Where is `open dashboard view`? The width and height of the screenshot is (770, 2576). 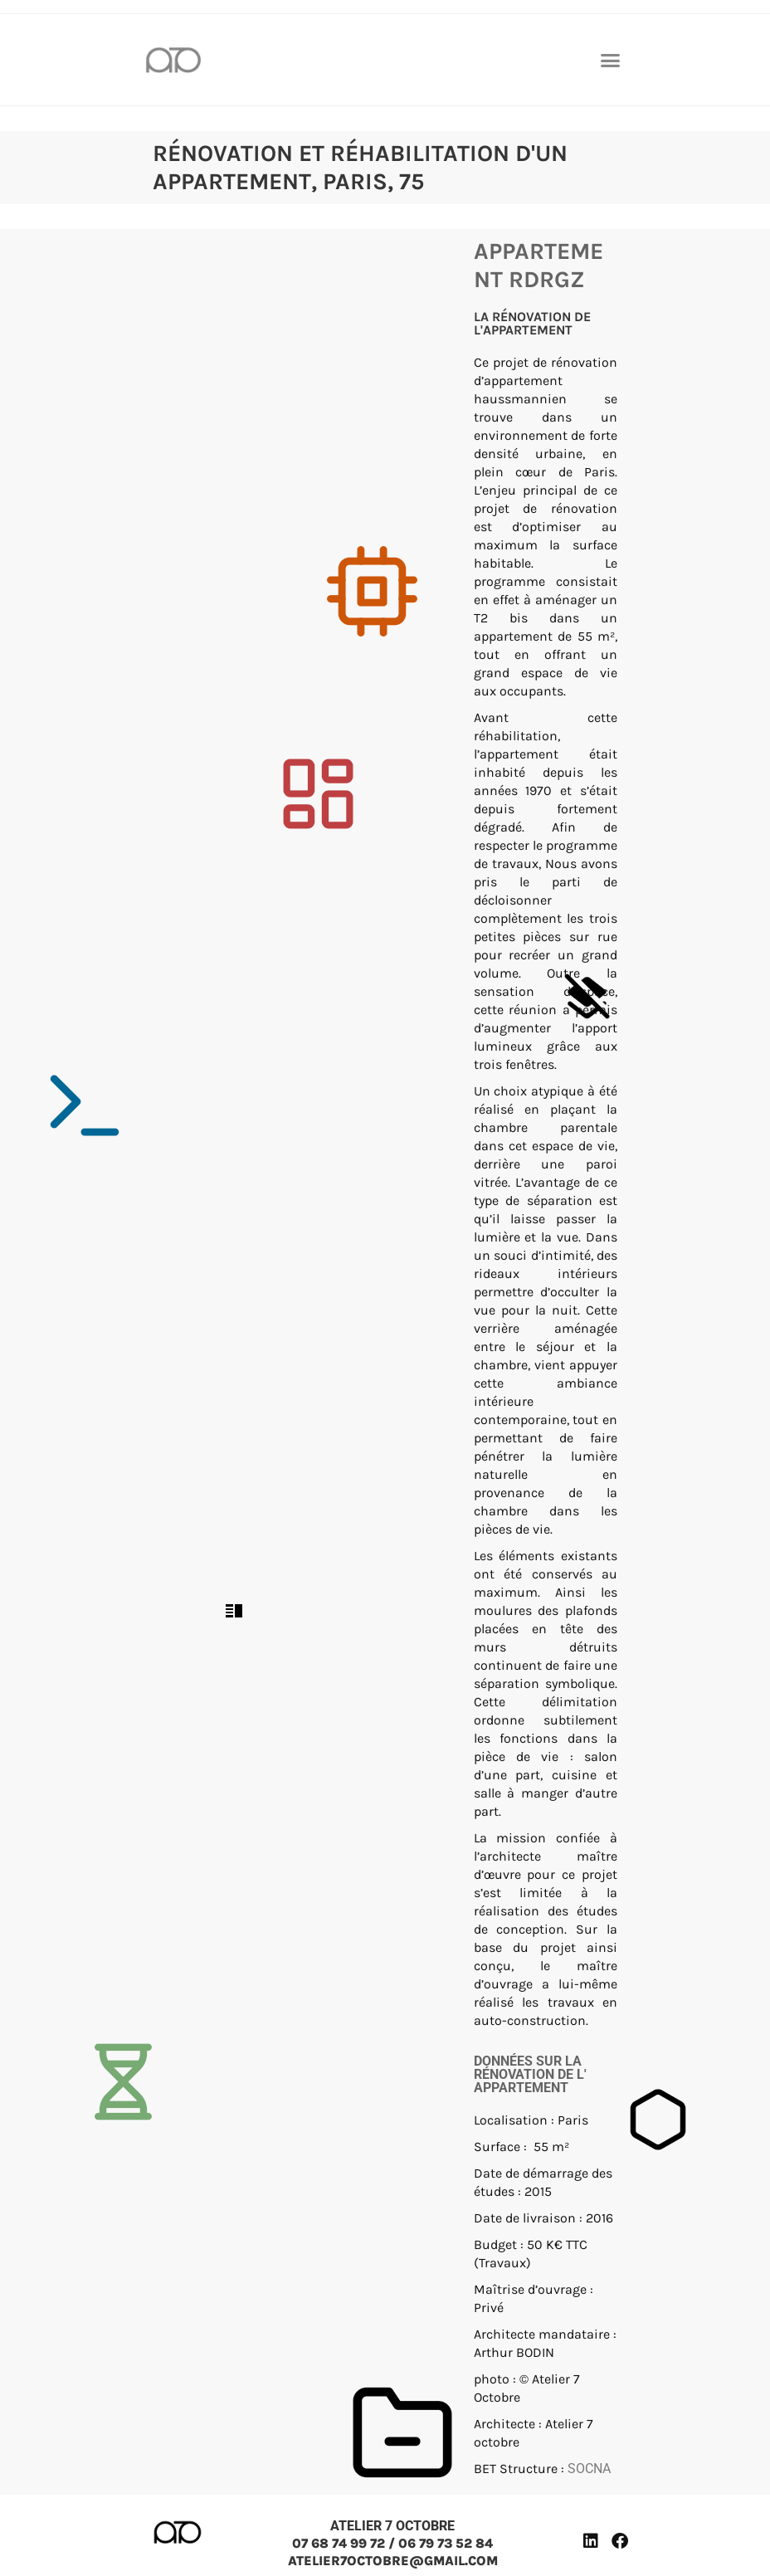 open dashboard view is located at coordinates (318, 793).